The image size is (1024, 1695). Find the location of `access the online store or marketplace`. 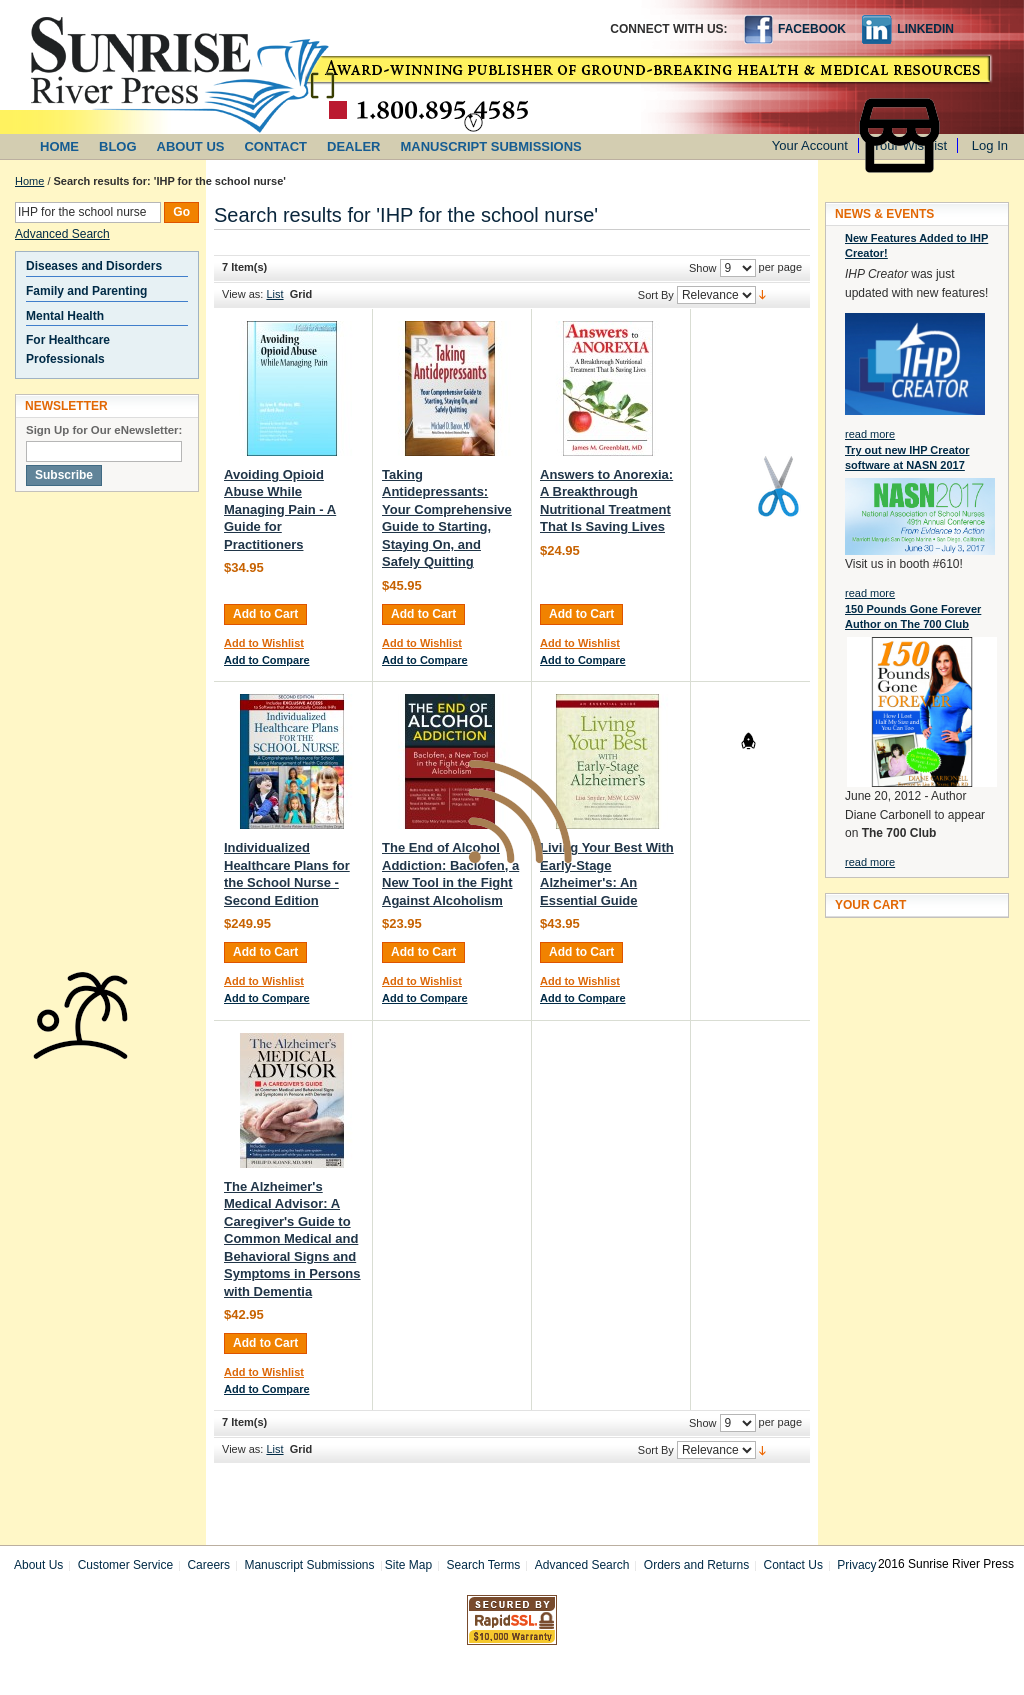

access the online store or marketplace is located at coordinates (899, 135).